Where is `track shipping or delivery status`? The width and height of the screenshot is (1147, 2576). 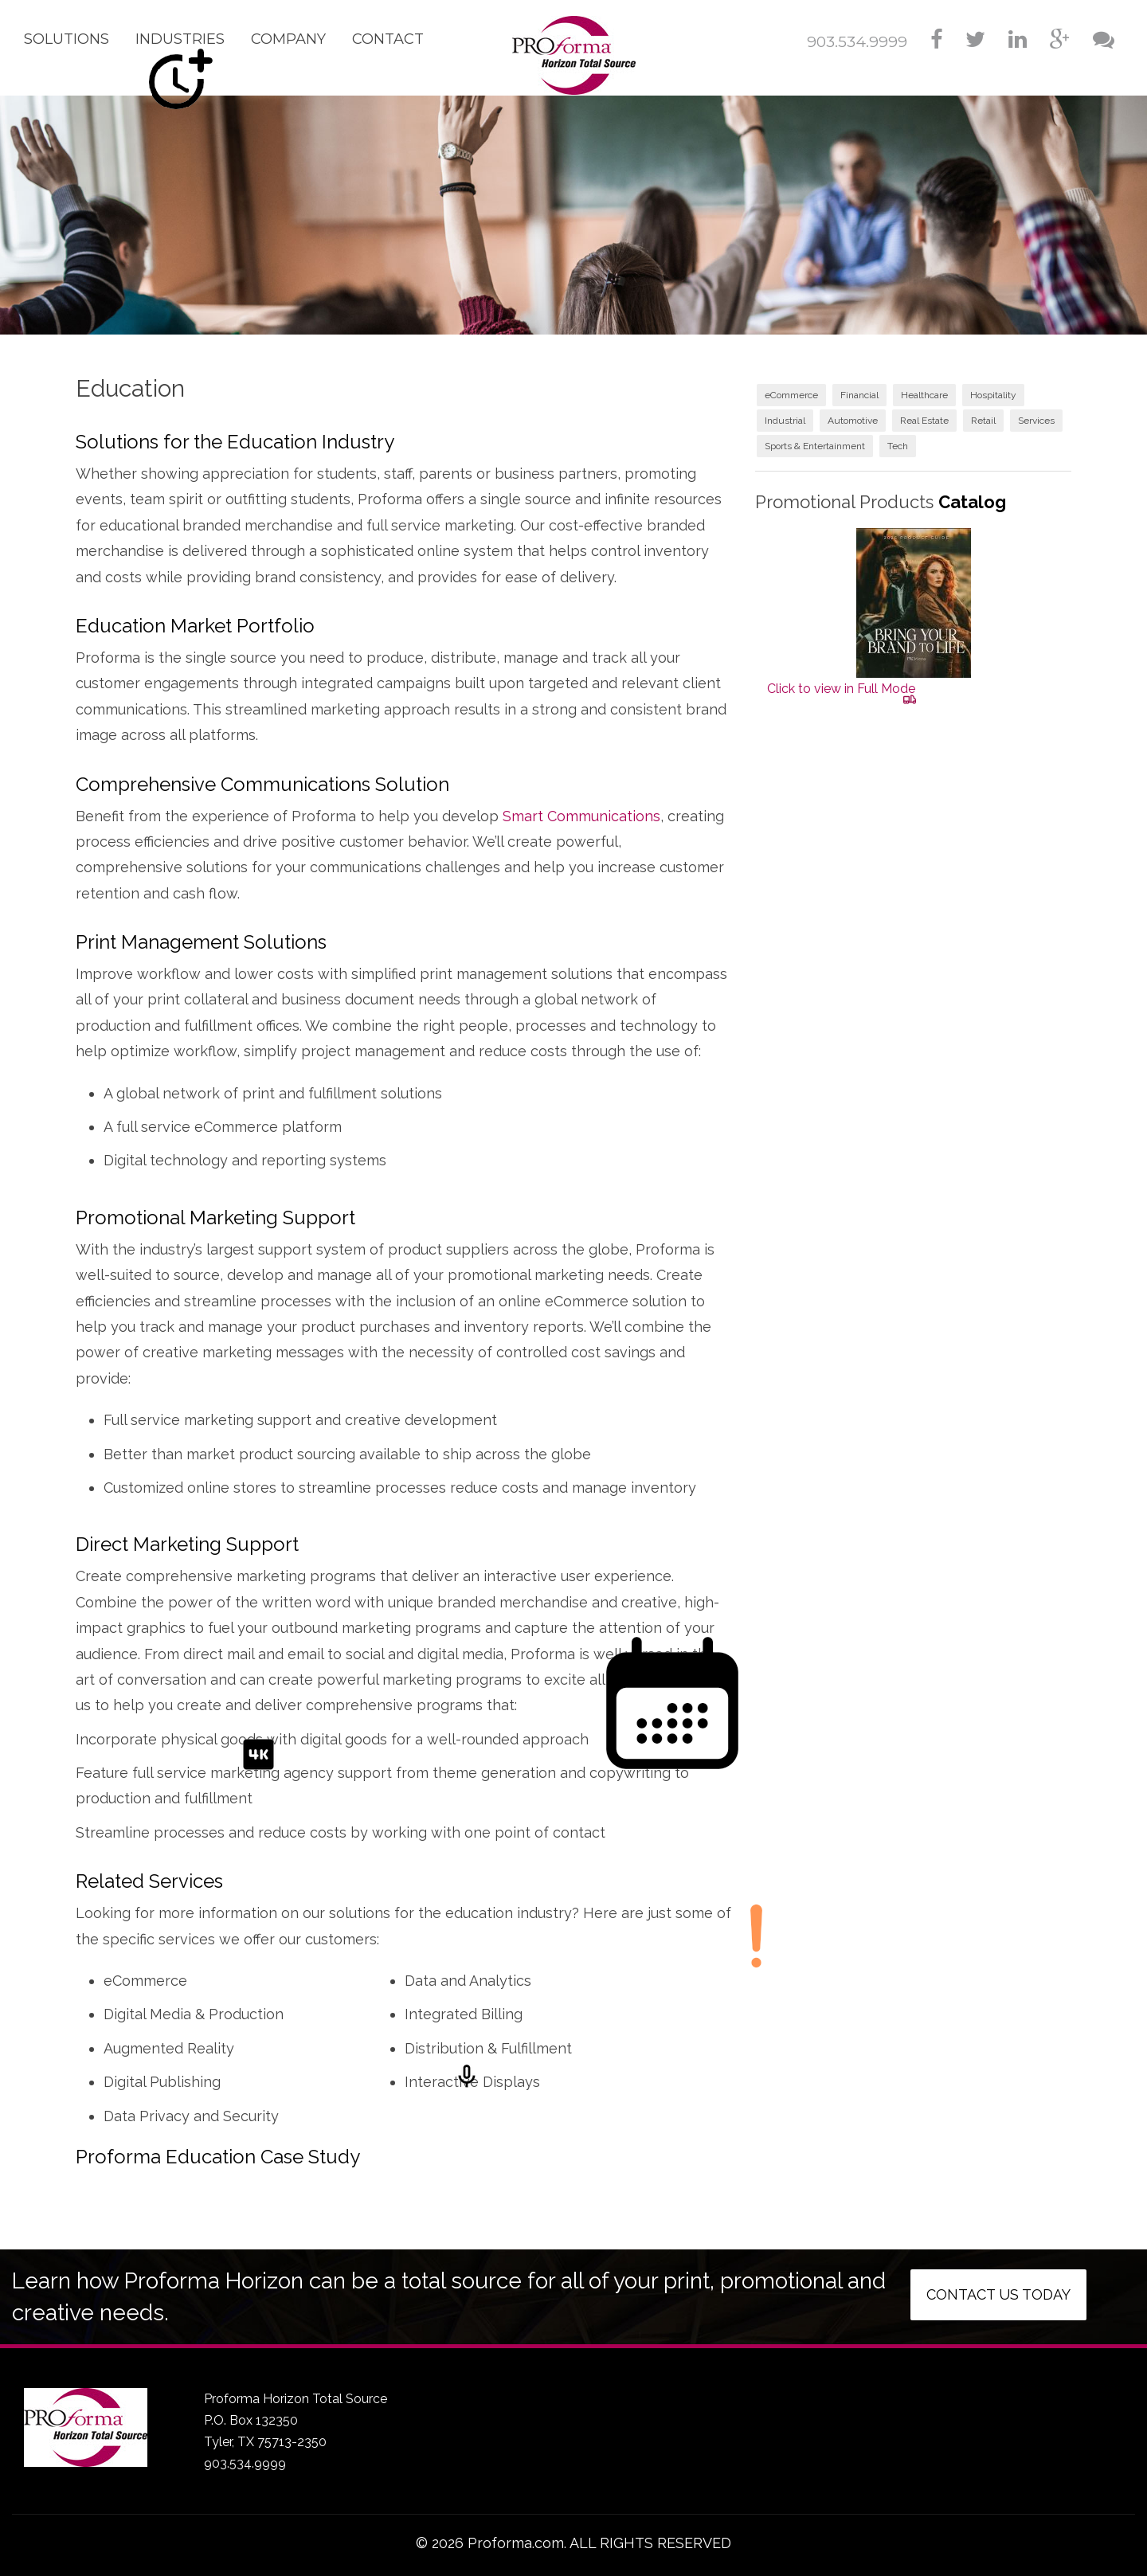 track shipping or delivery status is located at coordinates (910, 699).